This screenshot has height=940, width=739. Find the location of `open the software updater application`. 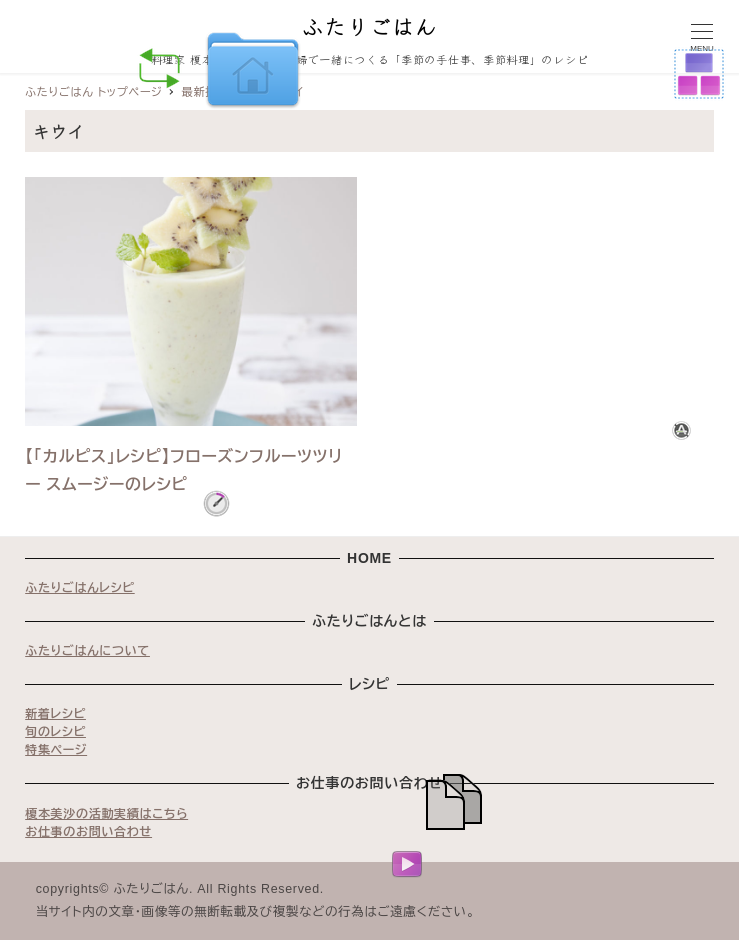

open the software updater application is located at coordinates (681, 430).